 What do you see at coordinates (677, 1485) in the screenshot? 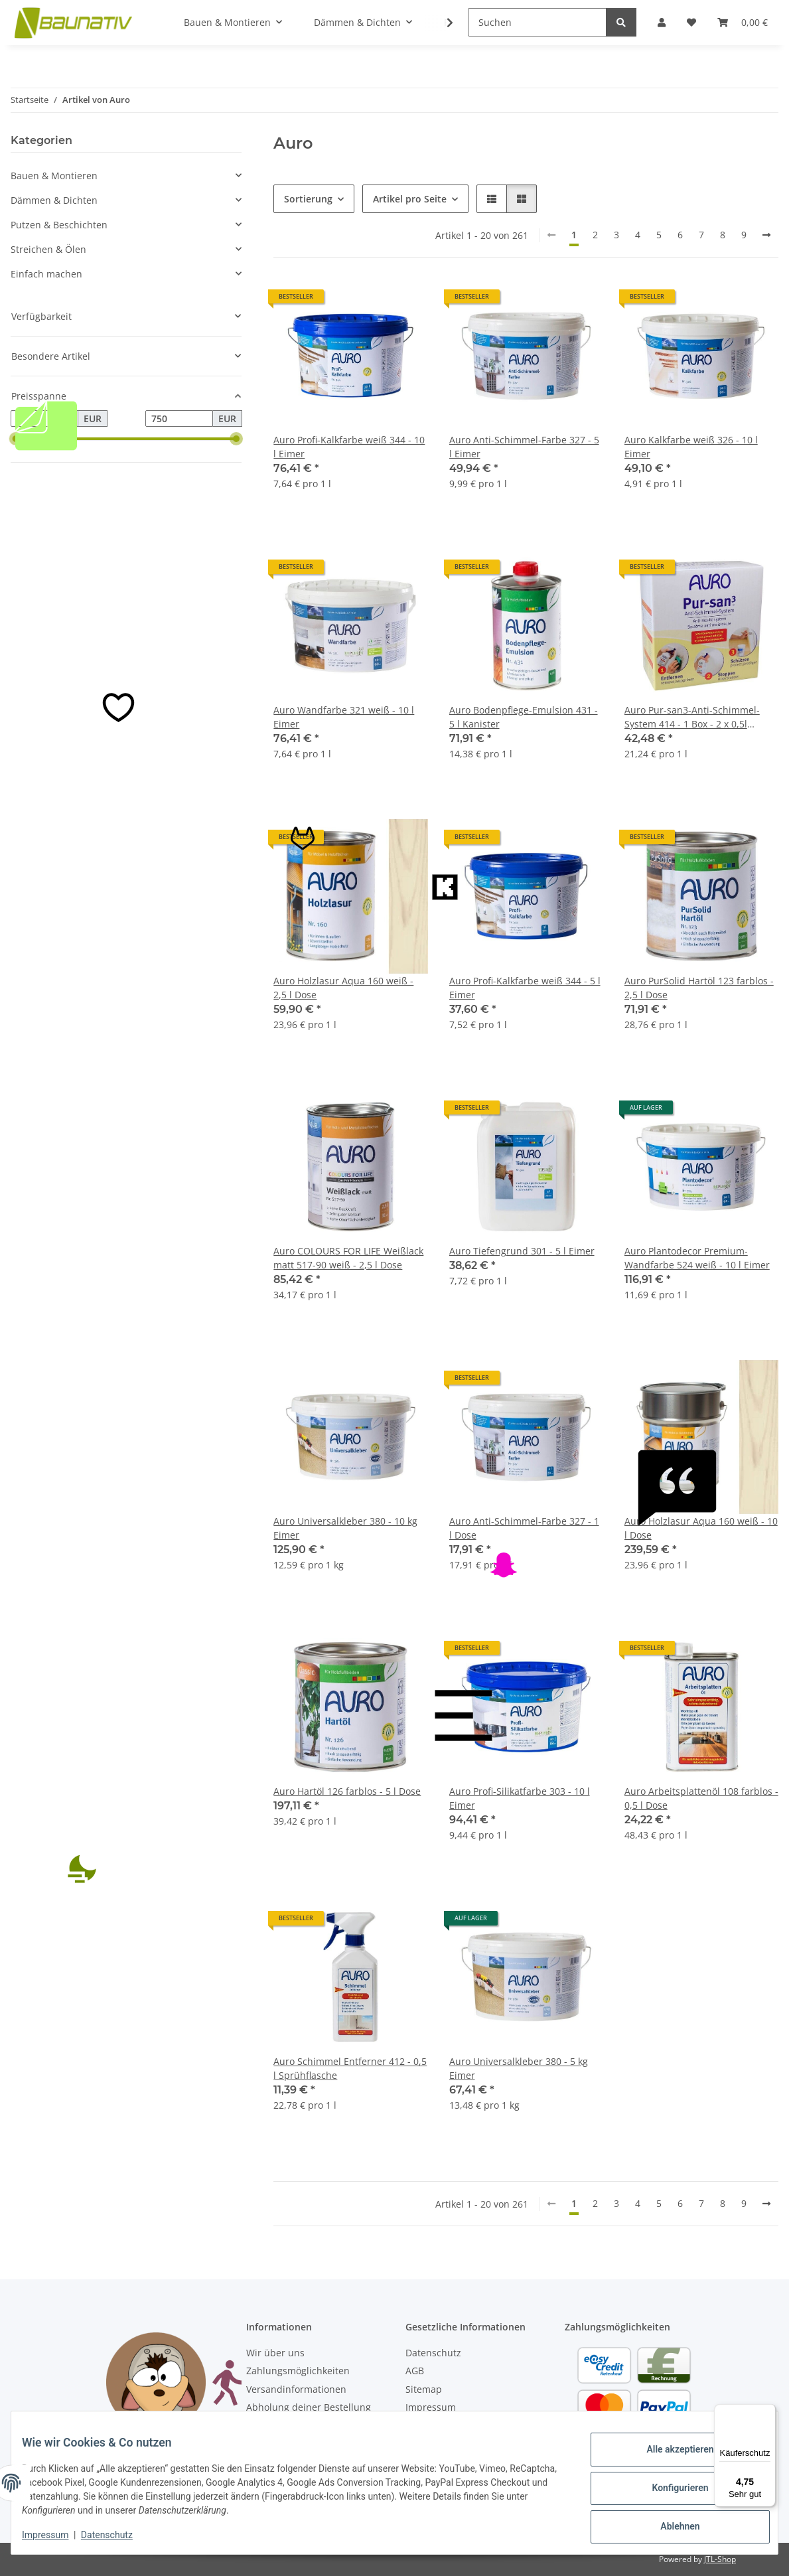
I see `view quoted messages` at bounding box center [677, 1485].